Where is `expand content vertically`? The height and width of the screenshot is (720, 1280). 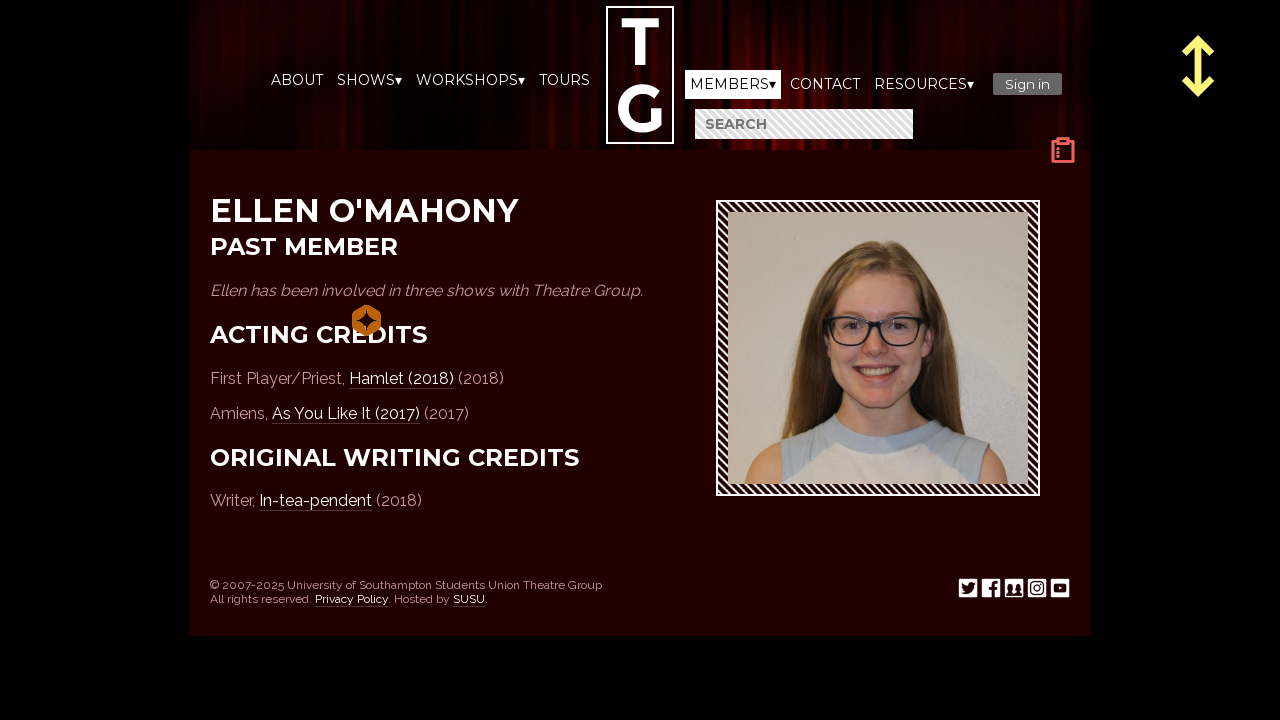 expand content vertically is located at coordinates (1198, 66).